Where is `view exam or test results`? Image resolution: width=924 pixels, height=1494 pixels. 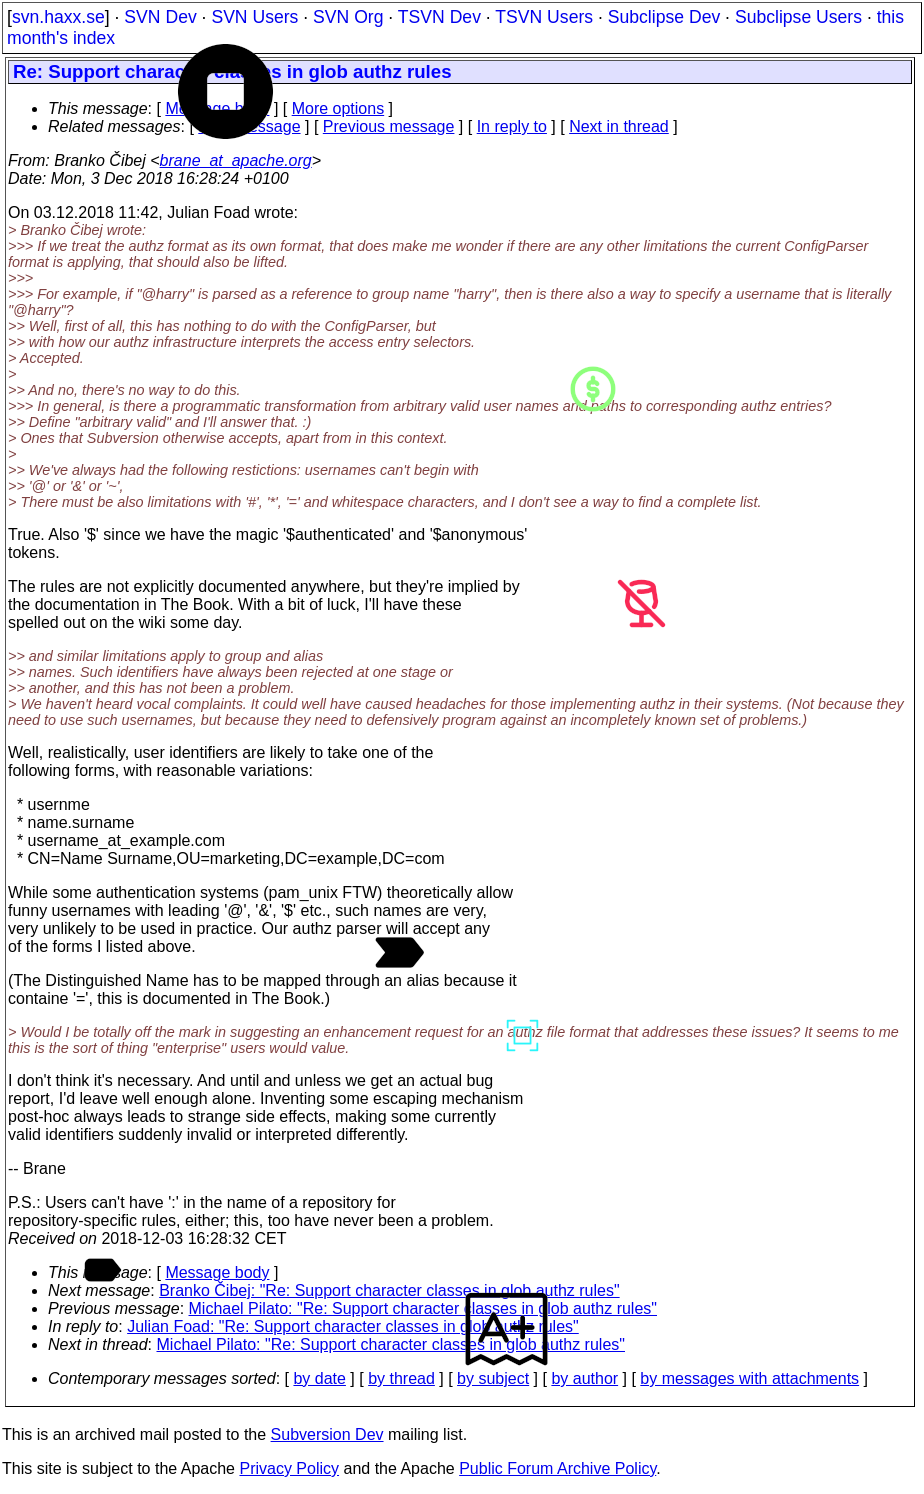 view exam or test results is located at coordinates (506, 1327).